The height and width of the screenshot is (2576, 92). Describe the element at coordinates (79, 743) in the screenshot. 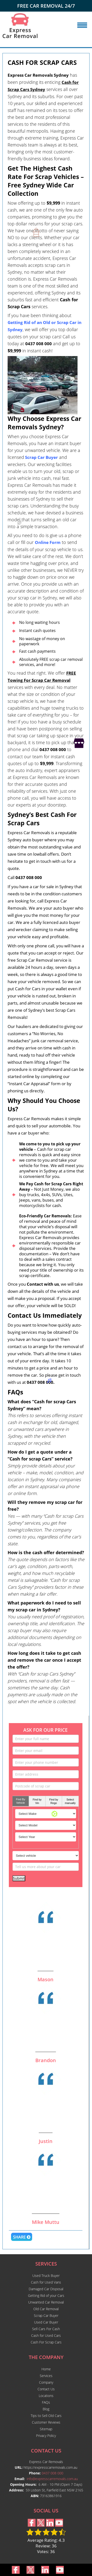

I see `browse or open the store` at that location.